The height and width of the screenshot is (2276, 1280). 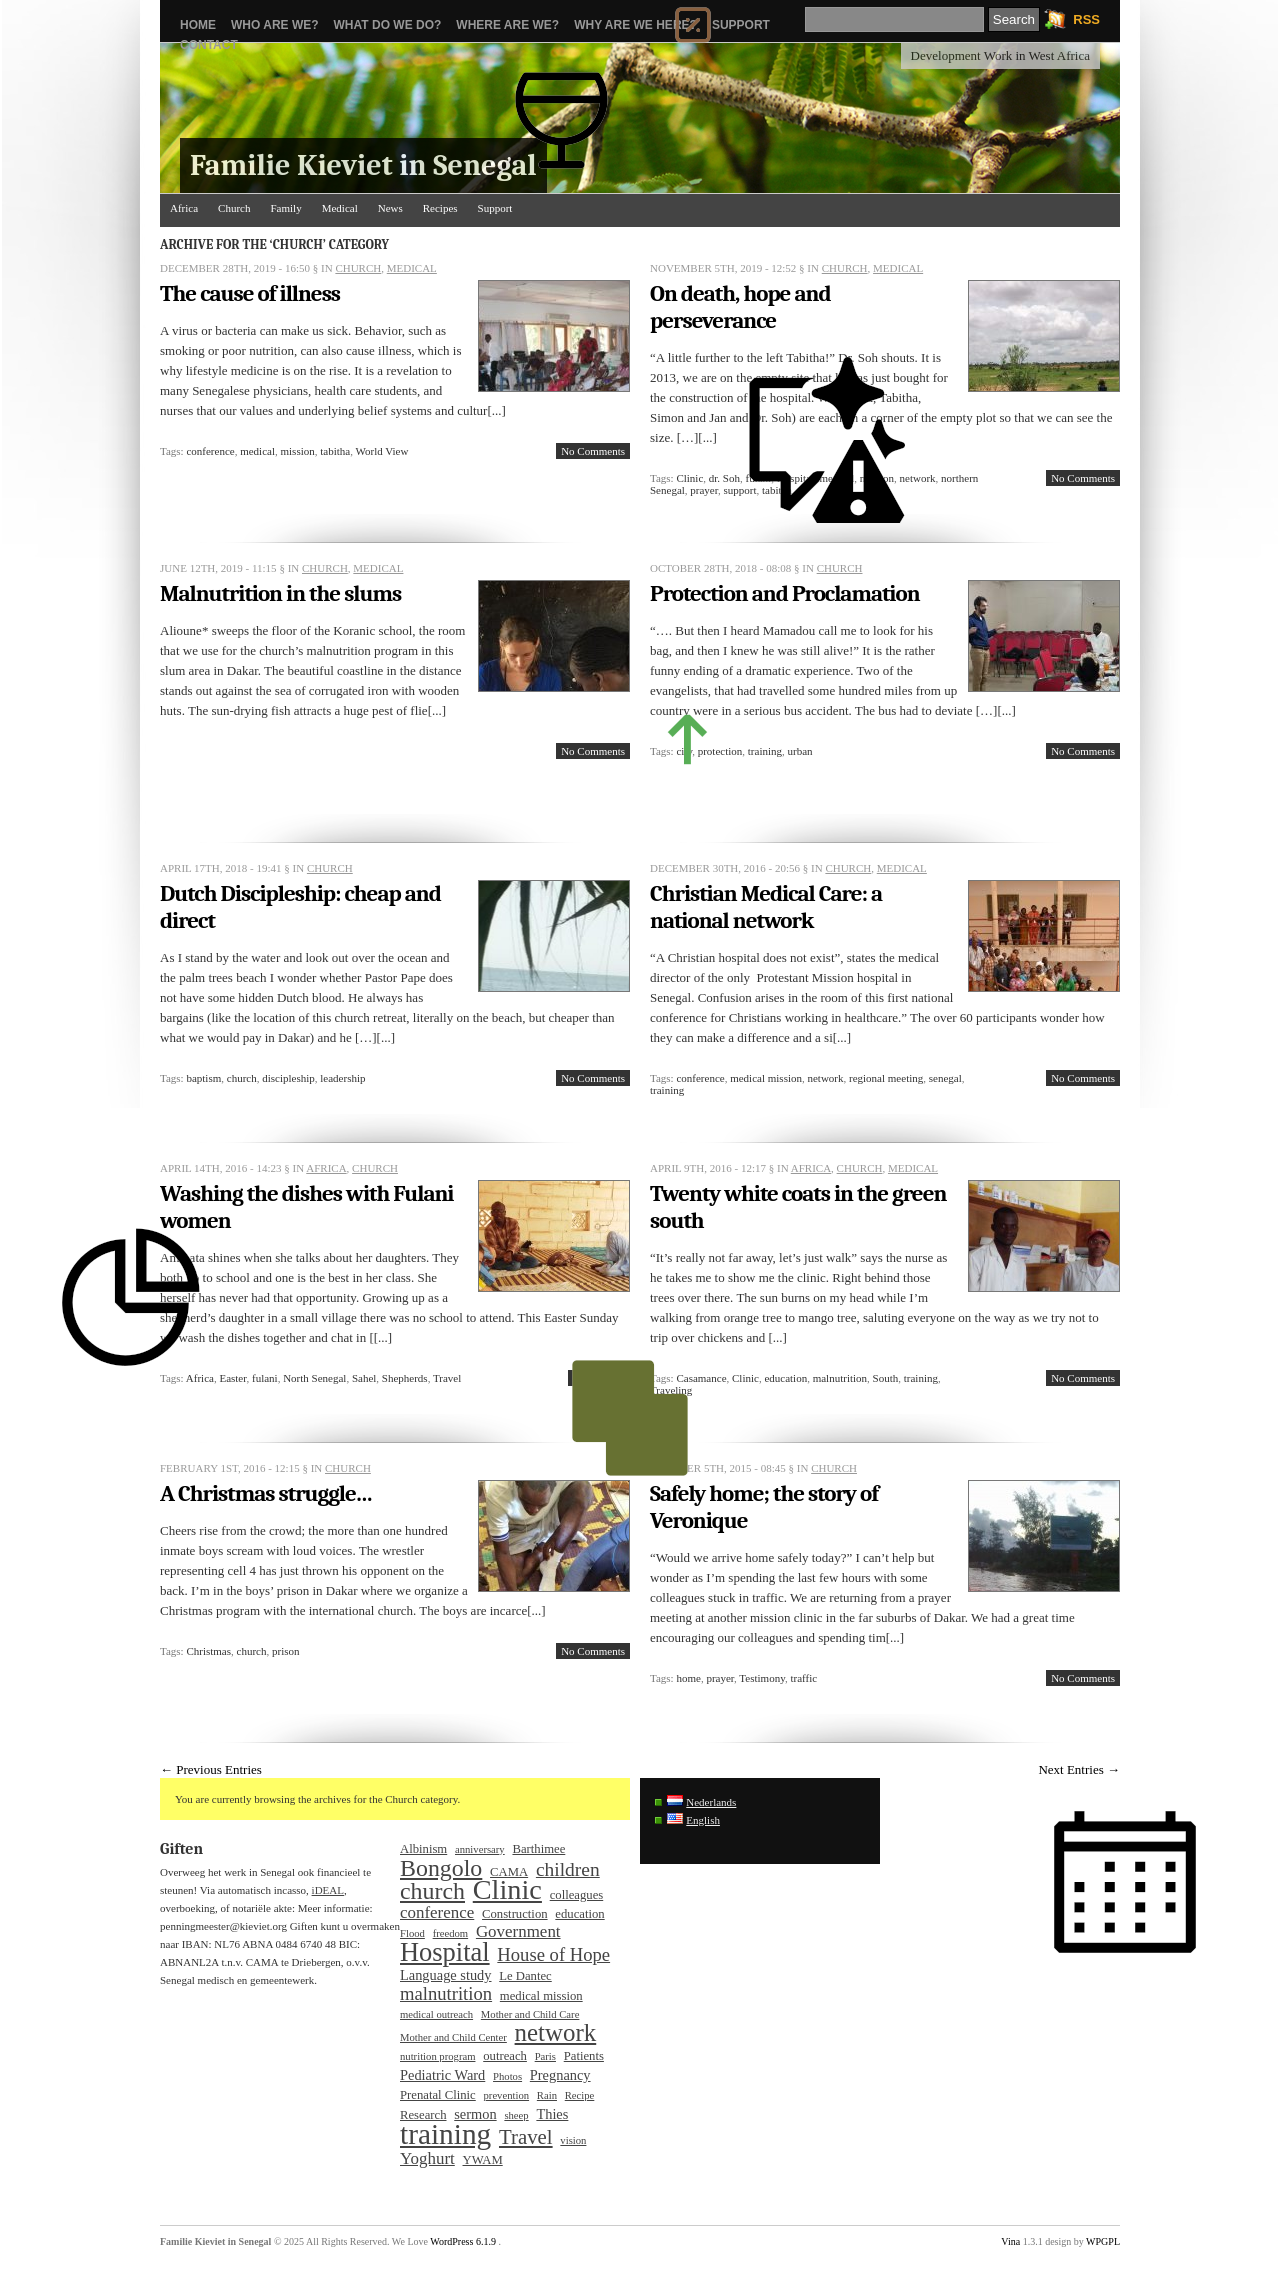 I want to click on view or open the calendar, so click(x=1125, y=1882).